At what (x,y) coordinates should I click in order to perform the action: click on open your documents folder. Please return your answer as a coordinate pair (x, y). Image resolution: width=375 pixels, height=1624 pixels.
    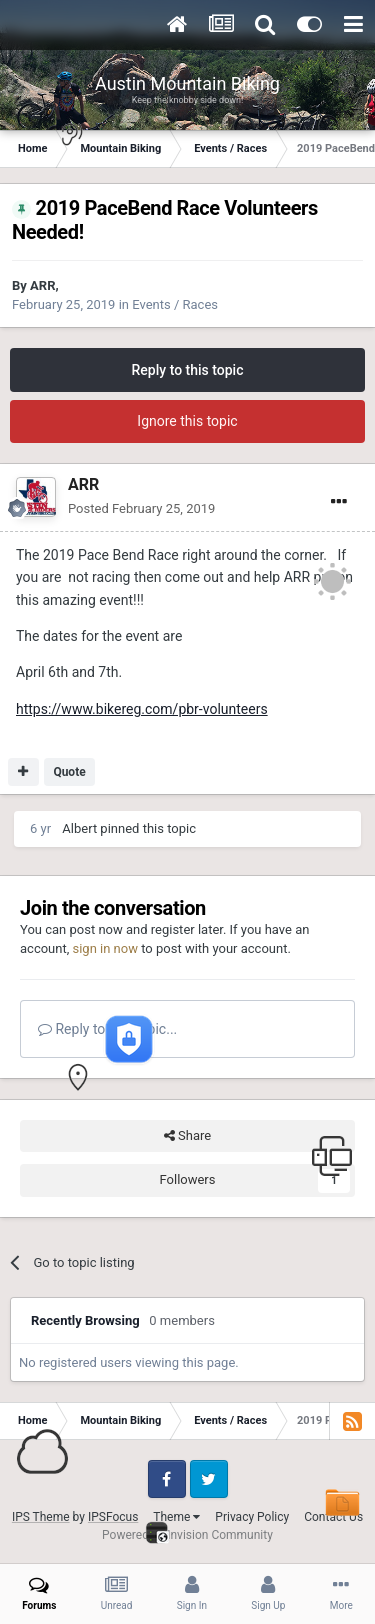
    Looking at the image, I should click on (342, 1502).